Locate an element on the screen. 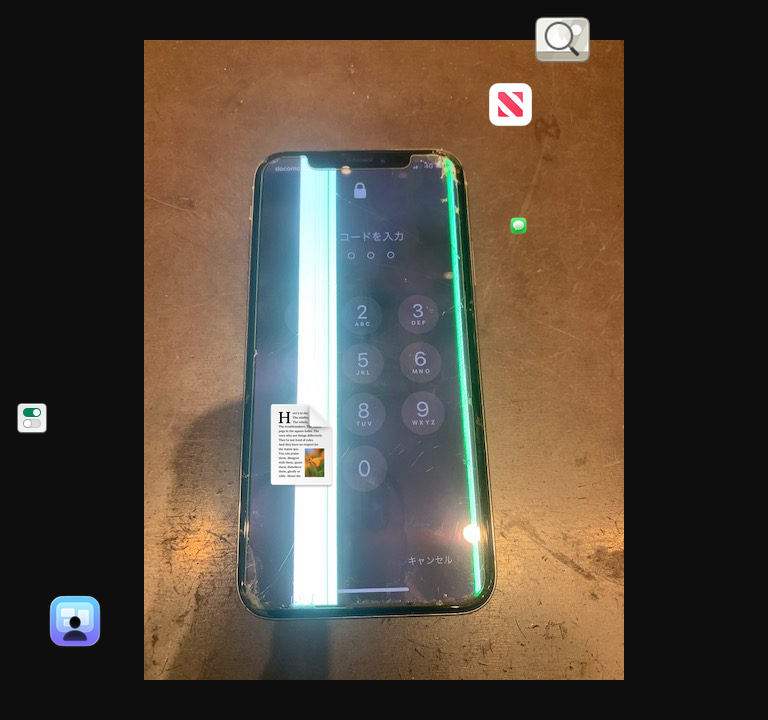 The image size is (768, 720). open desktop preferences and settings is located at coordinates (32, 418).